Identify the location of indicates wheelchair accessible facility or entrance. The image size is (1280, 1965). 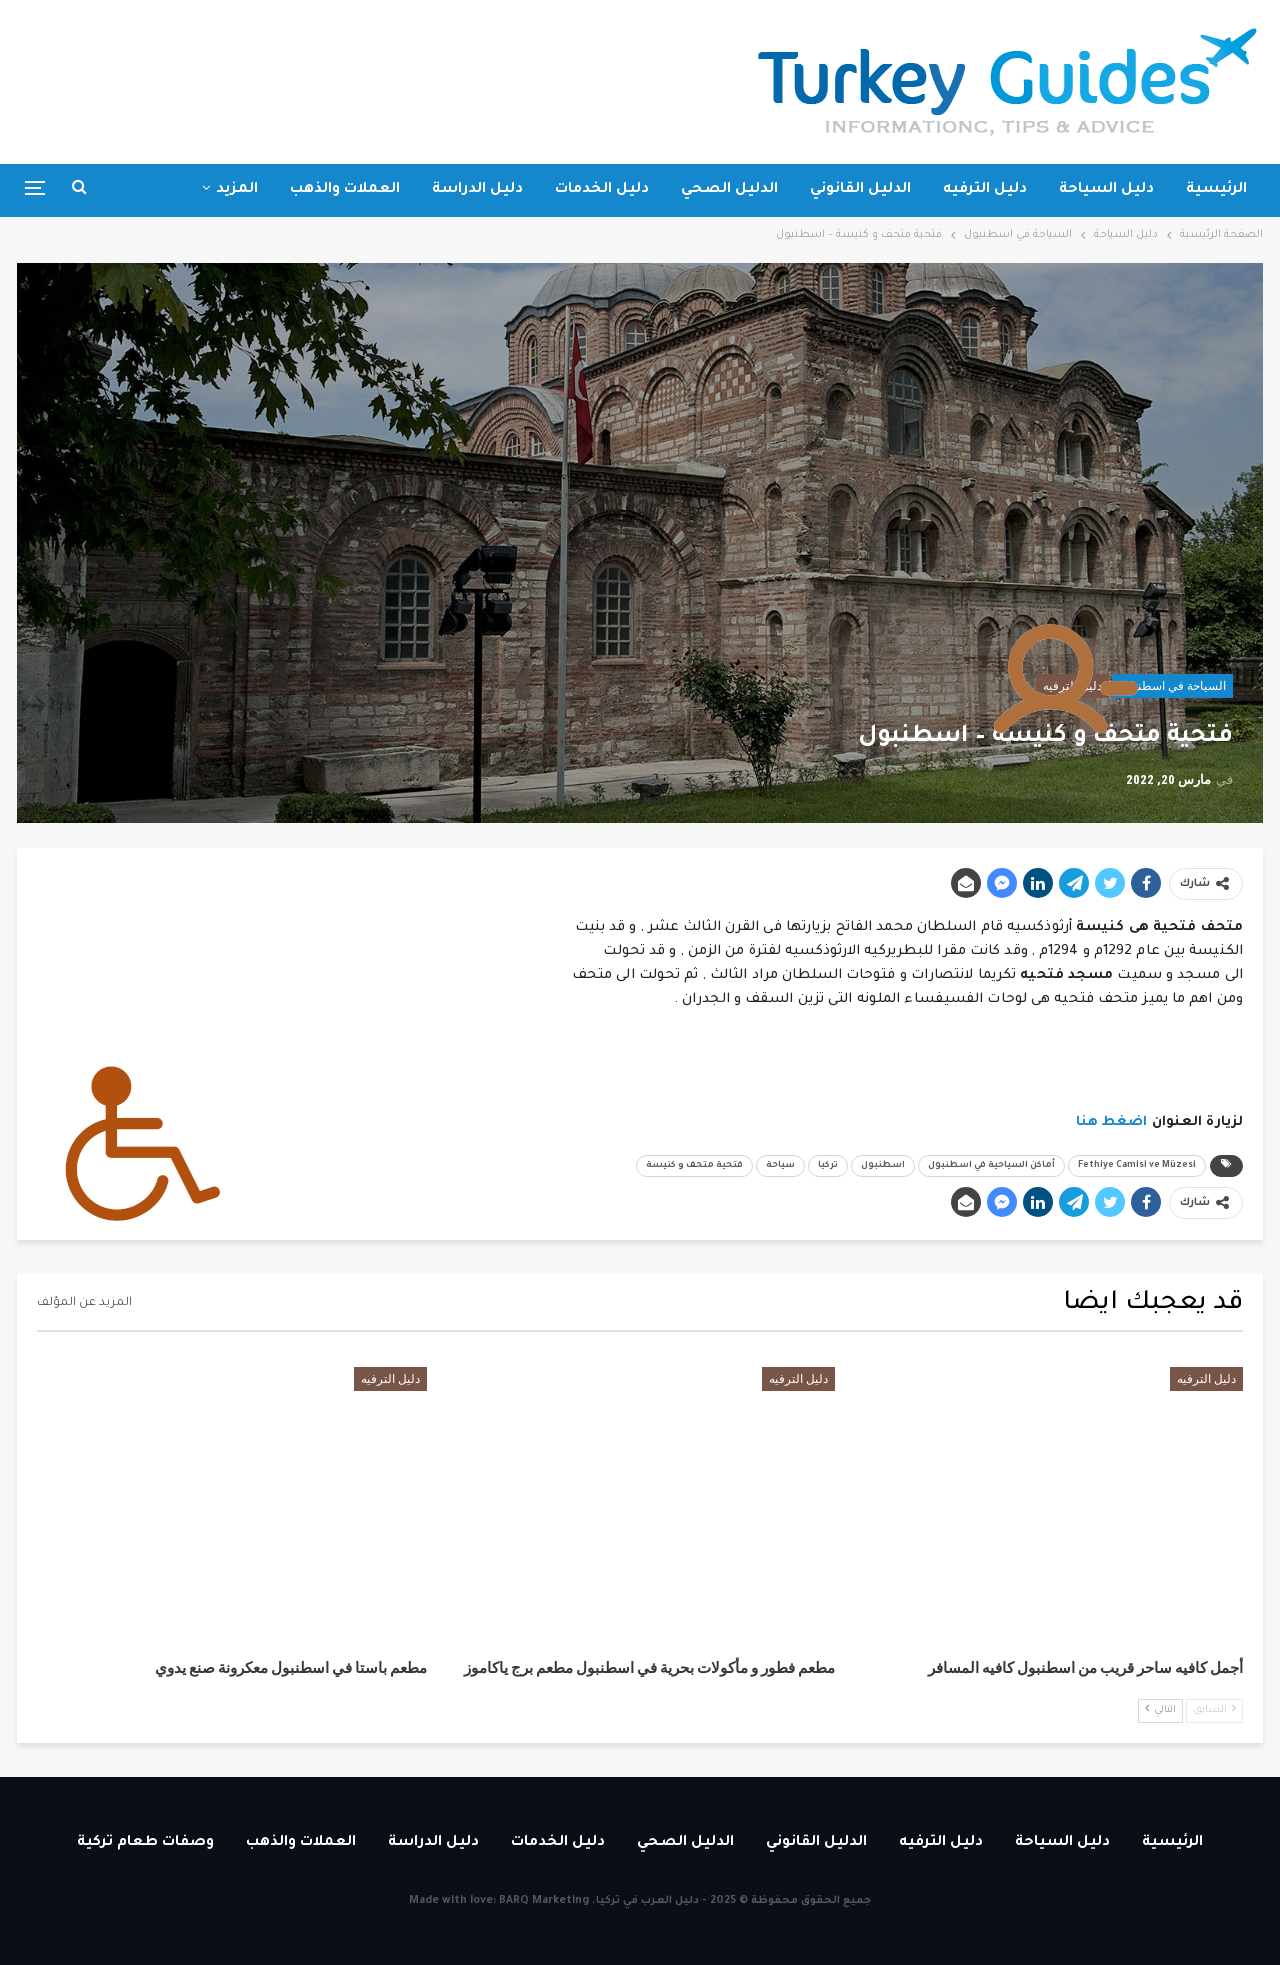
(128, 1146).